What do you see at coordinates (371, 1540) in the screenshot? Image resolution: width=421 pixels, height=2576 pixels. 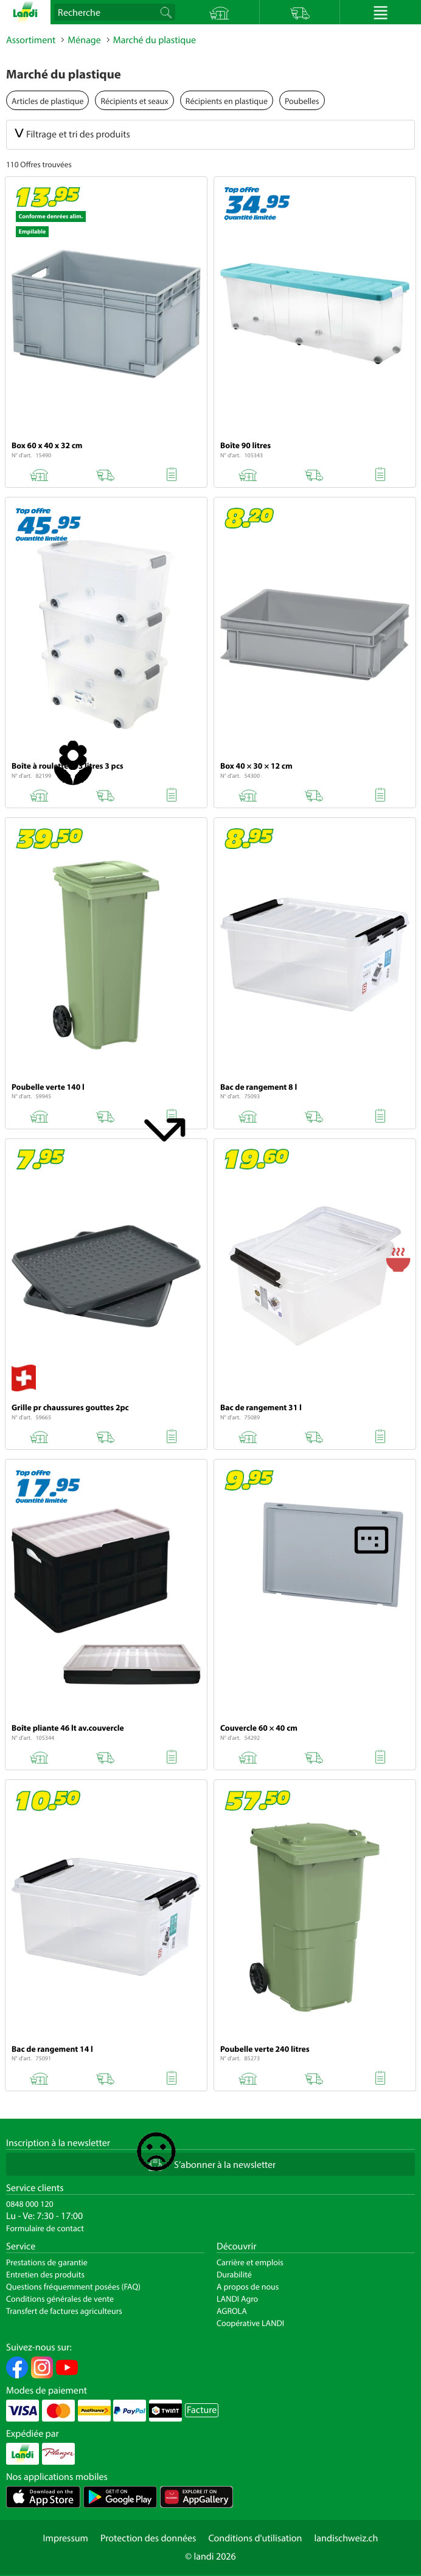 I see `adjust image aspect ratio` at bounding box center [371, 1540].